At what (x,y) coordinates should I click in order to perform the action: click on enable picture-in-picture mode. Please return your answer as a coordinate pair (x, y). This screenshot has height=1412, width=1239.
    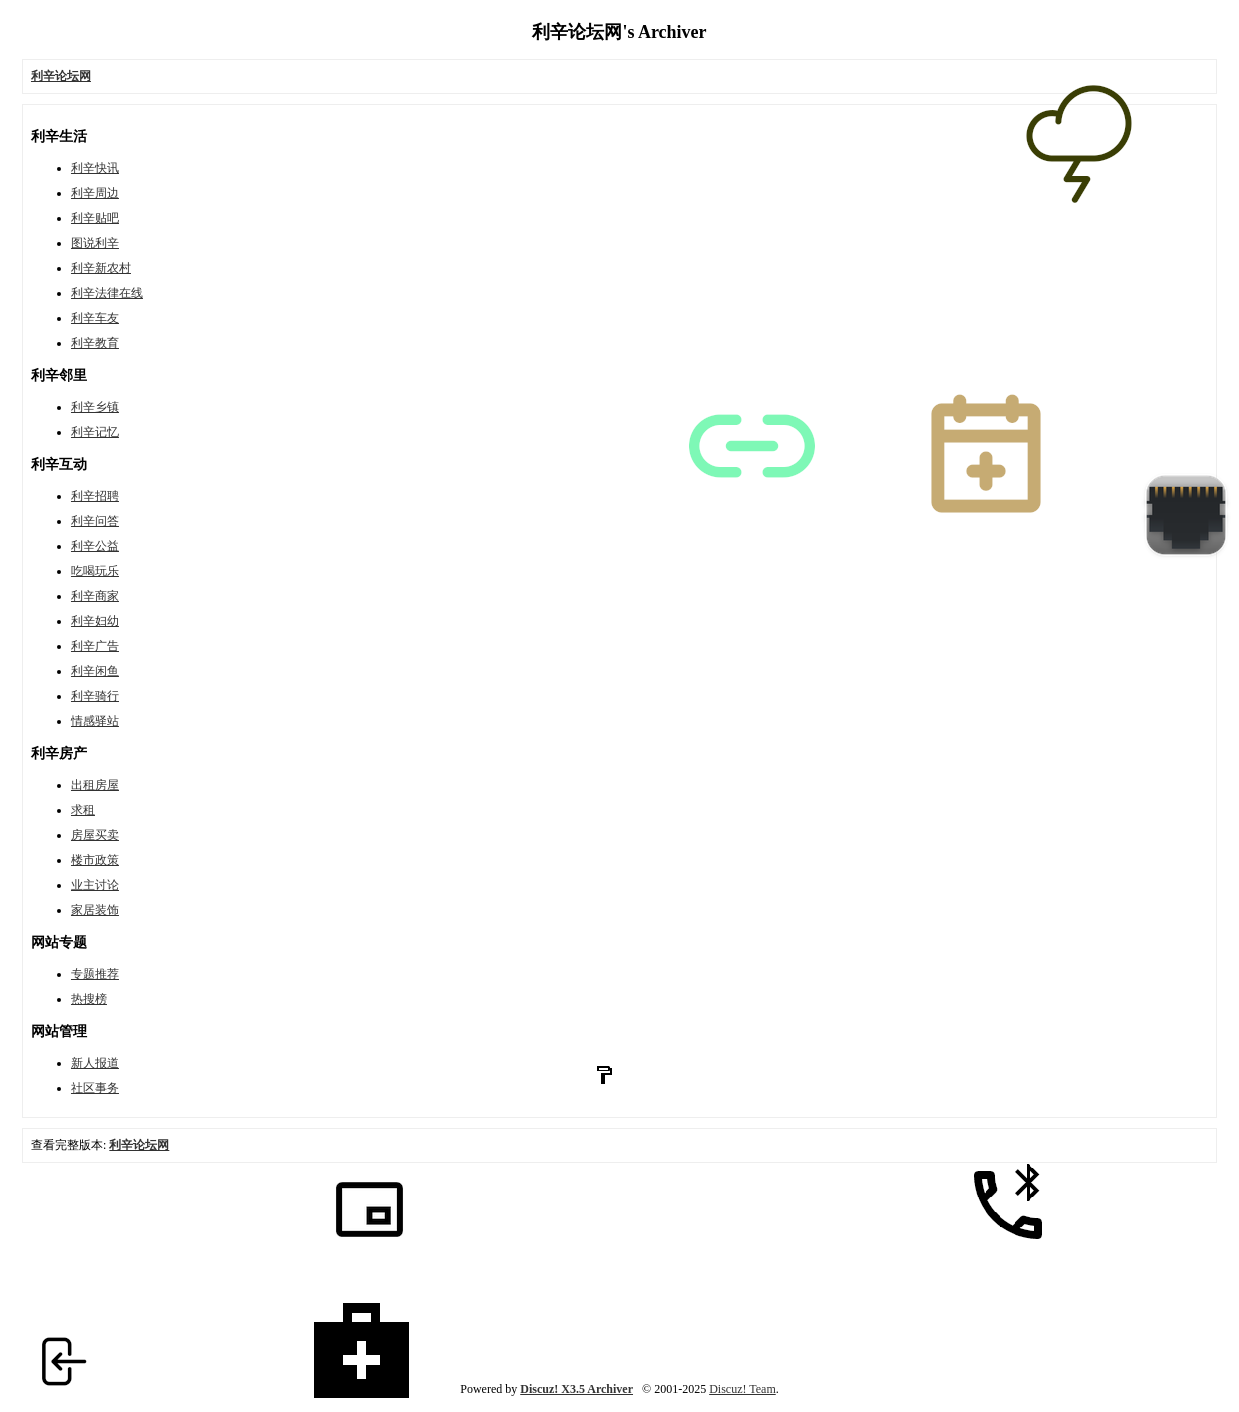
    Looking at the image, I should click on (369, 1209).